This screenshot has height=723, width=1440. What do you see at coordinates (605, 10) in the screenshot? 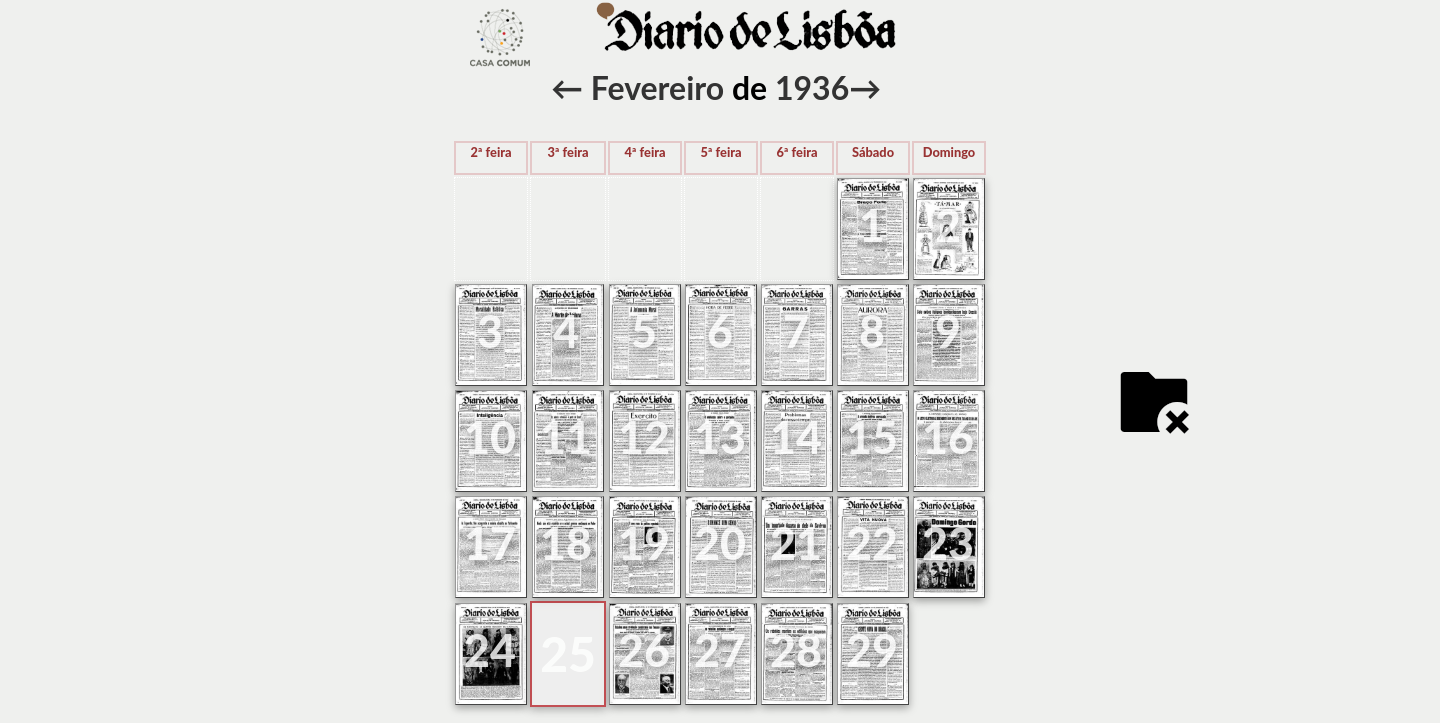
I see `open chat or messaging` at bounding box center [605, 10].